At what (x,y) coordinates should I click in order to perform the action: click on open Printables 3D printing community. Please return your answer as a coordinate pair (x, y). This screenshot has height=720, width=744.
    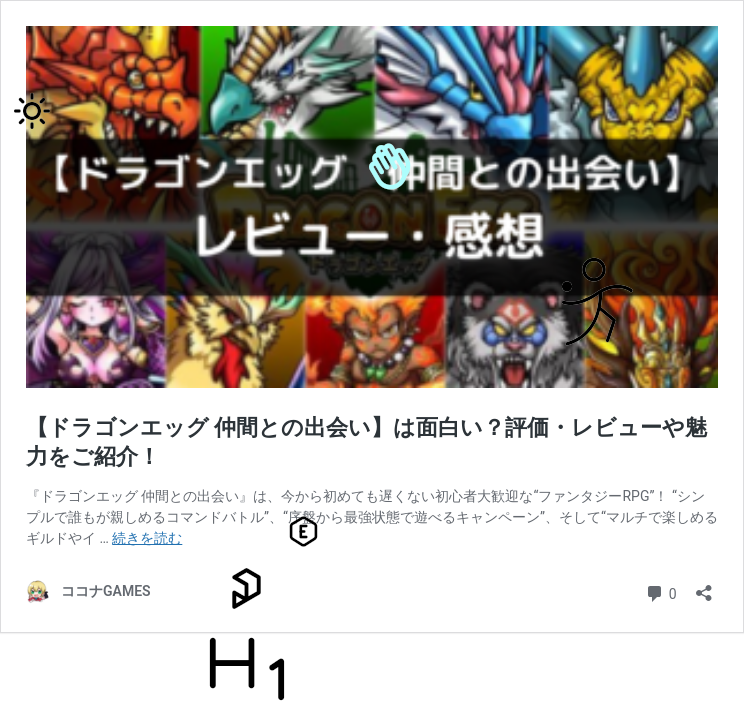
    Looking at the image, I should click on (246, 588).